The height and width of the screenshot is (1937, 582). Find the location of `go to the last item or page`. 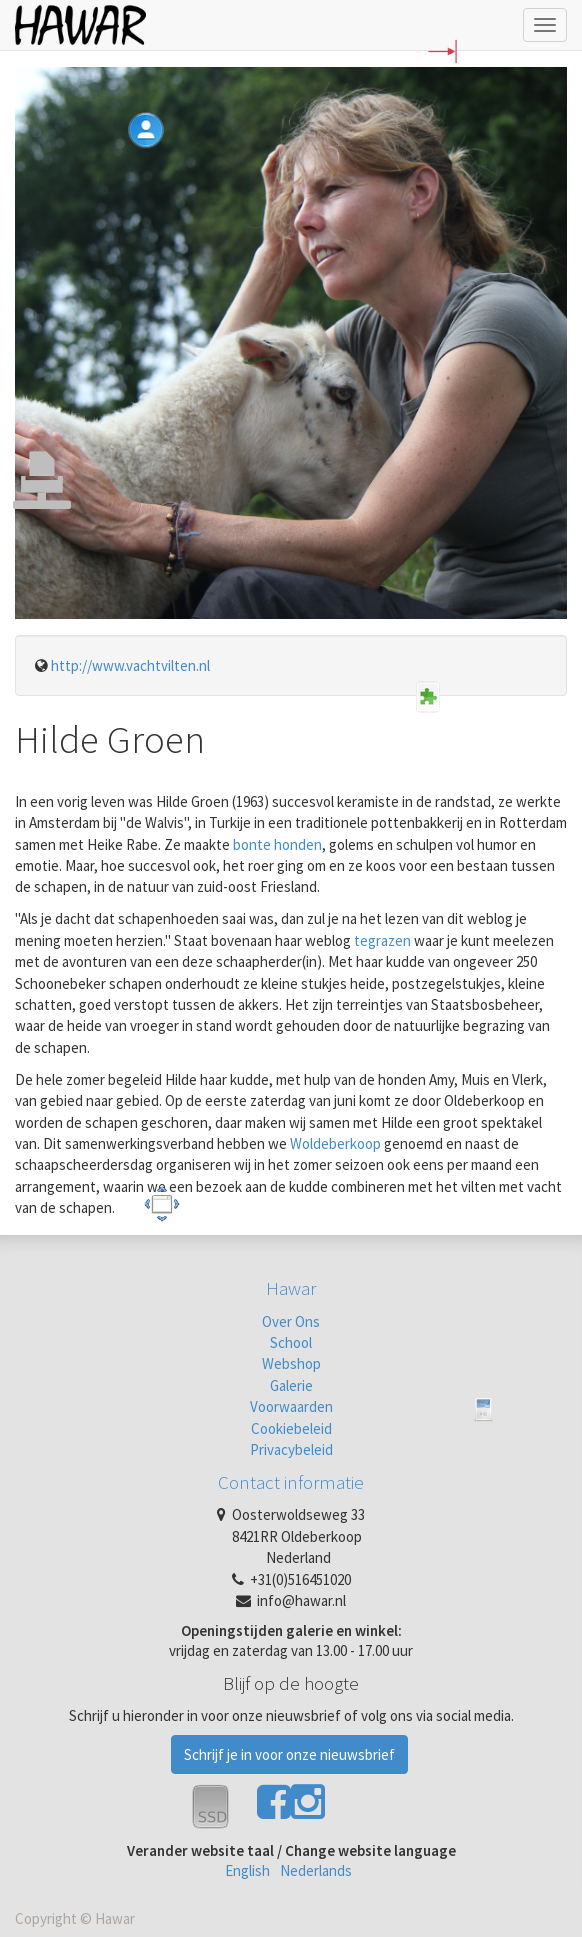

go to the last item or page is located at coordinates (442, 51).